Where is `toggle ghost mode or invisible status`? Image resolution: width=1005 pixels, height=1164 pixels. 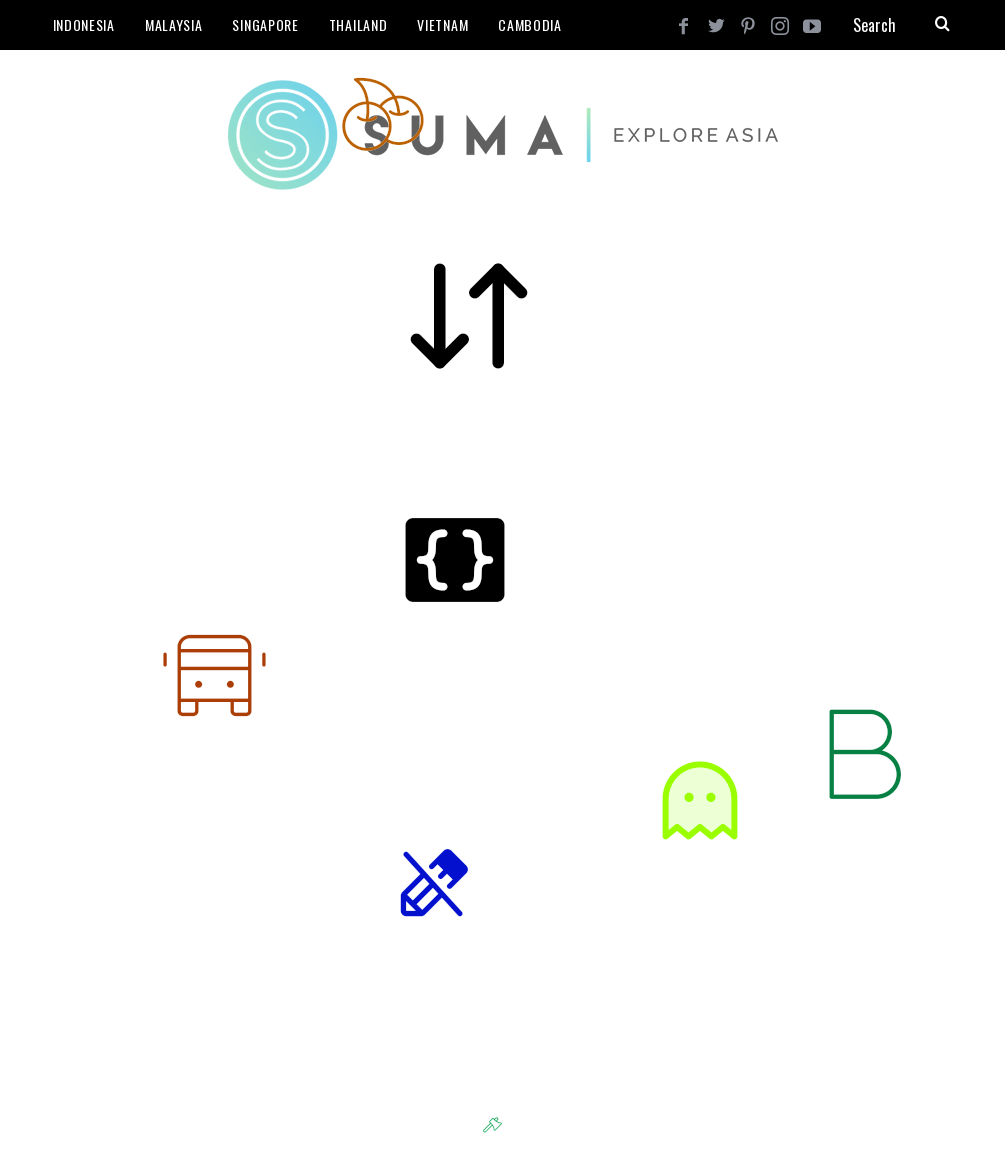 toggle ghost mode or invisible status is located at coordinates (700, 802).